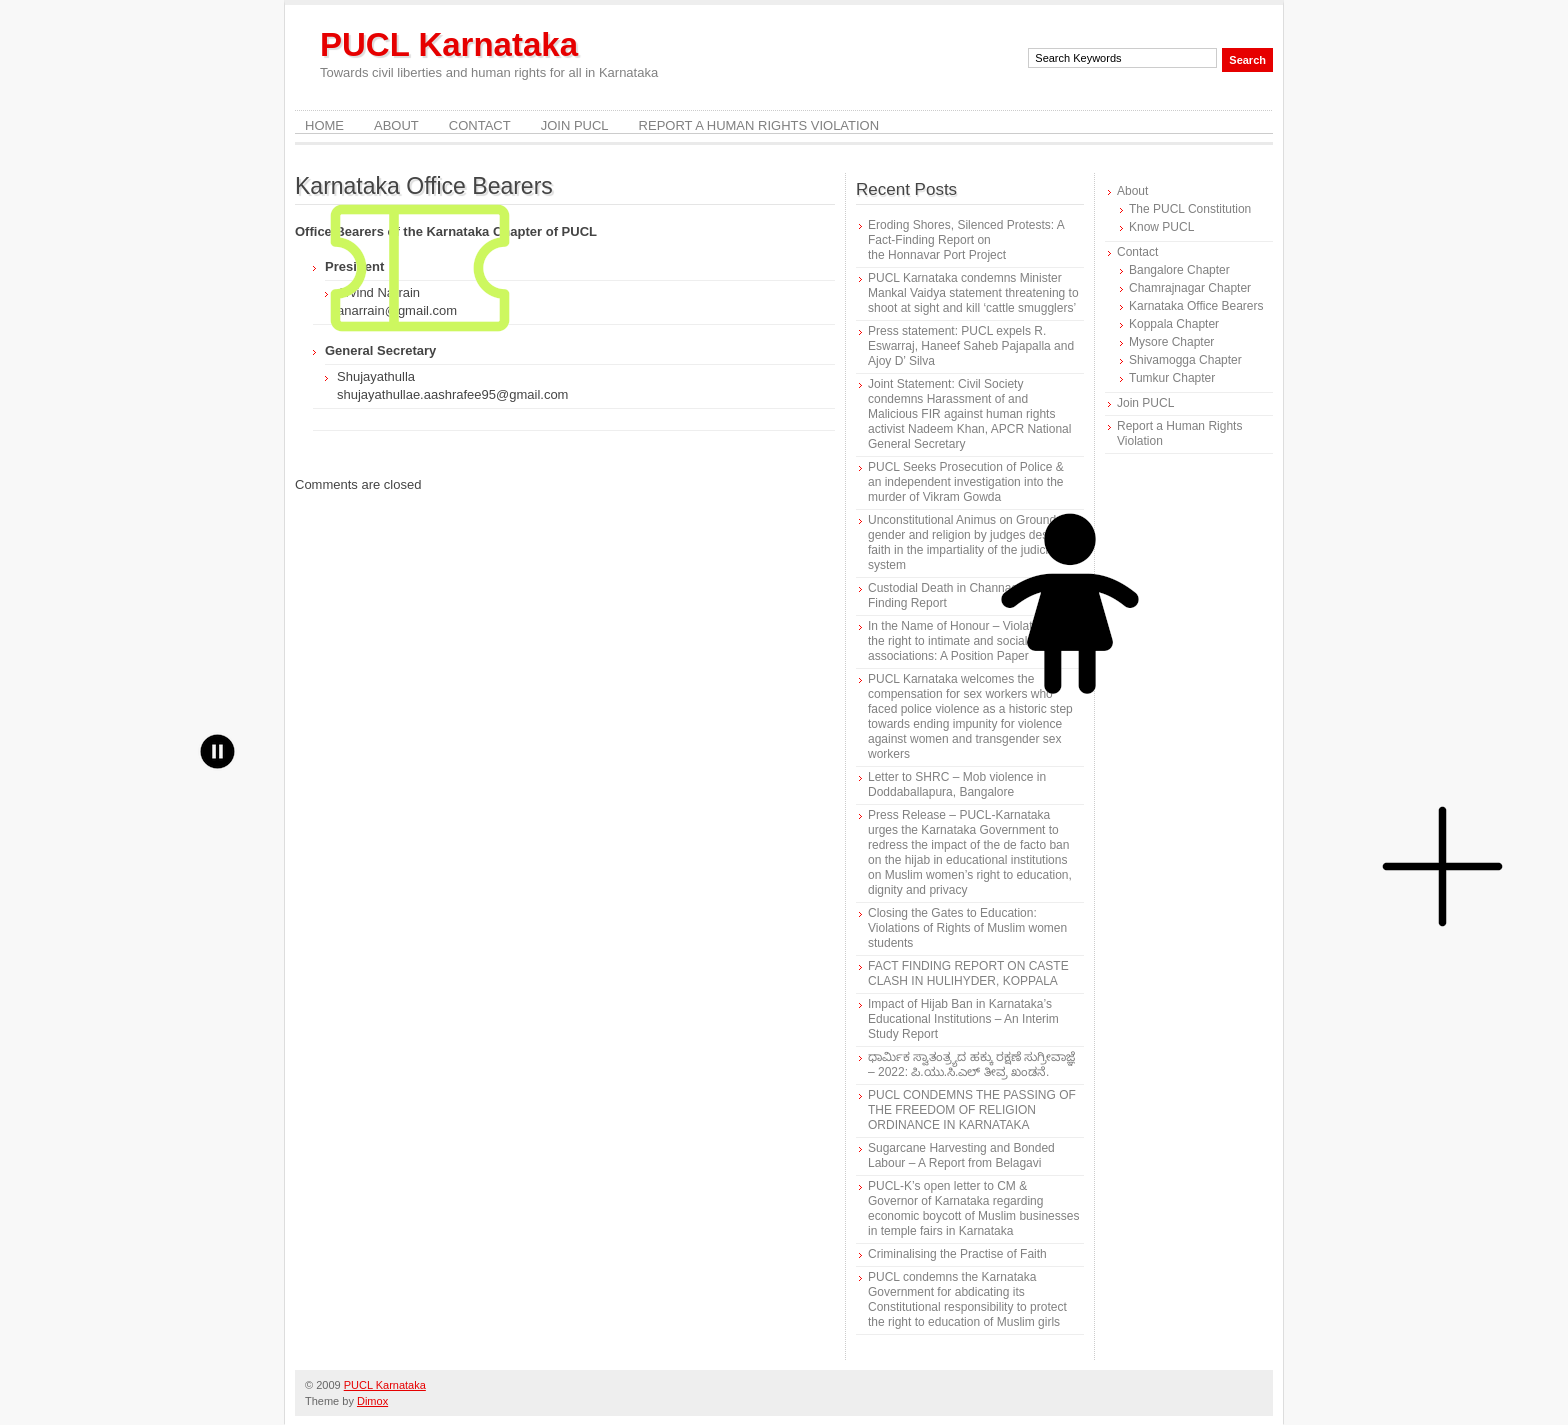  I want to click on view your tickets or passes, so click(420, 268).